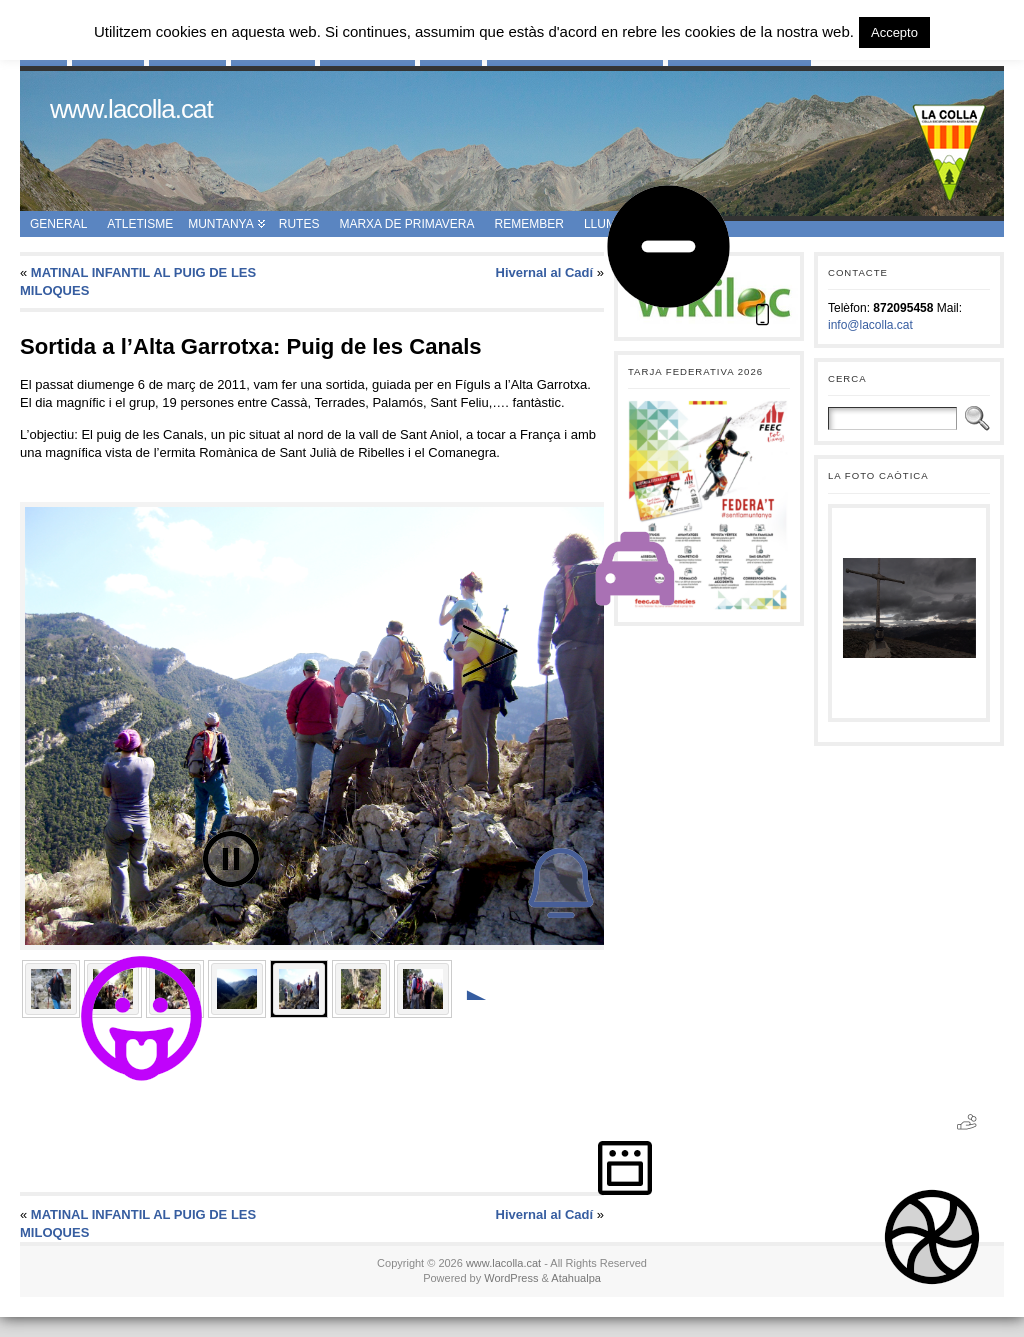 Image resolution: width=1024 pixels, height=1337 pixels. Describe the element at coordinates (141, 1016) in the screenshot. I see `react with a playful or silly emoji` at that location.